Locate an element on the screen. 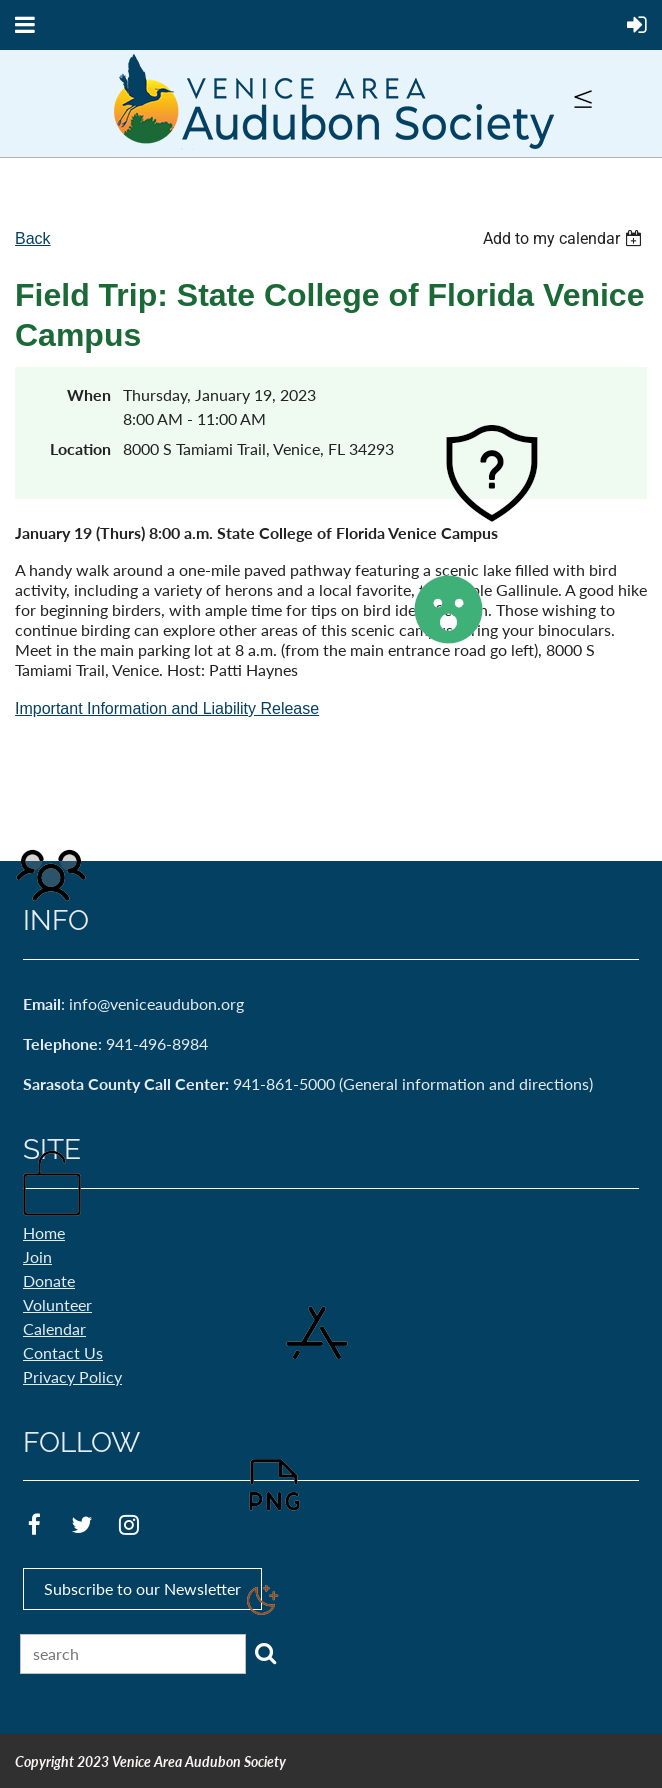  a PNG image file is located at coordinates (274, 1487).